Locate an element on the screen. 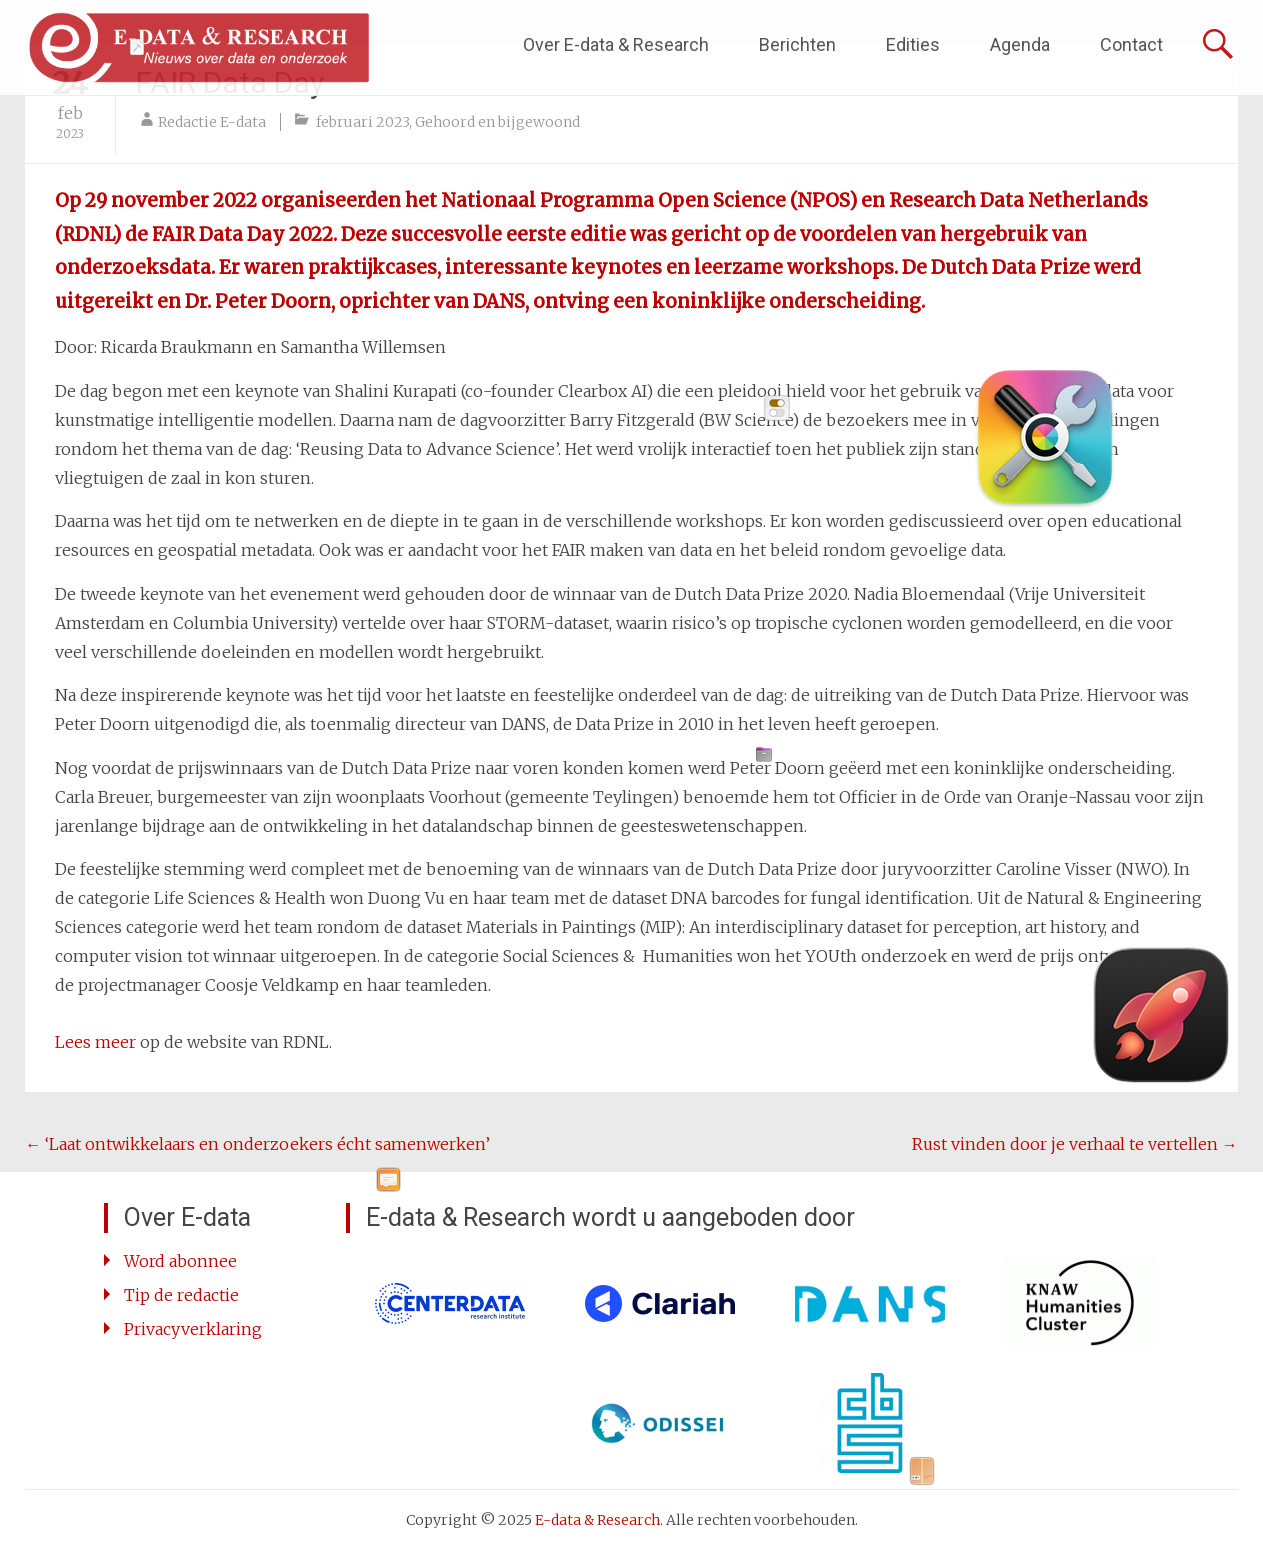 This screenshot has height=1551, width=1263. compressed or archived file type is located at coordinates (922, 1471).